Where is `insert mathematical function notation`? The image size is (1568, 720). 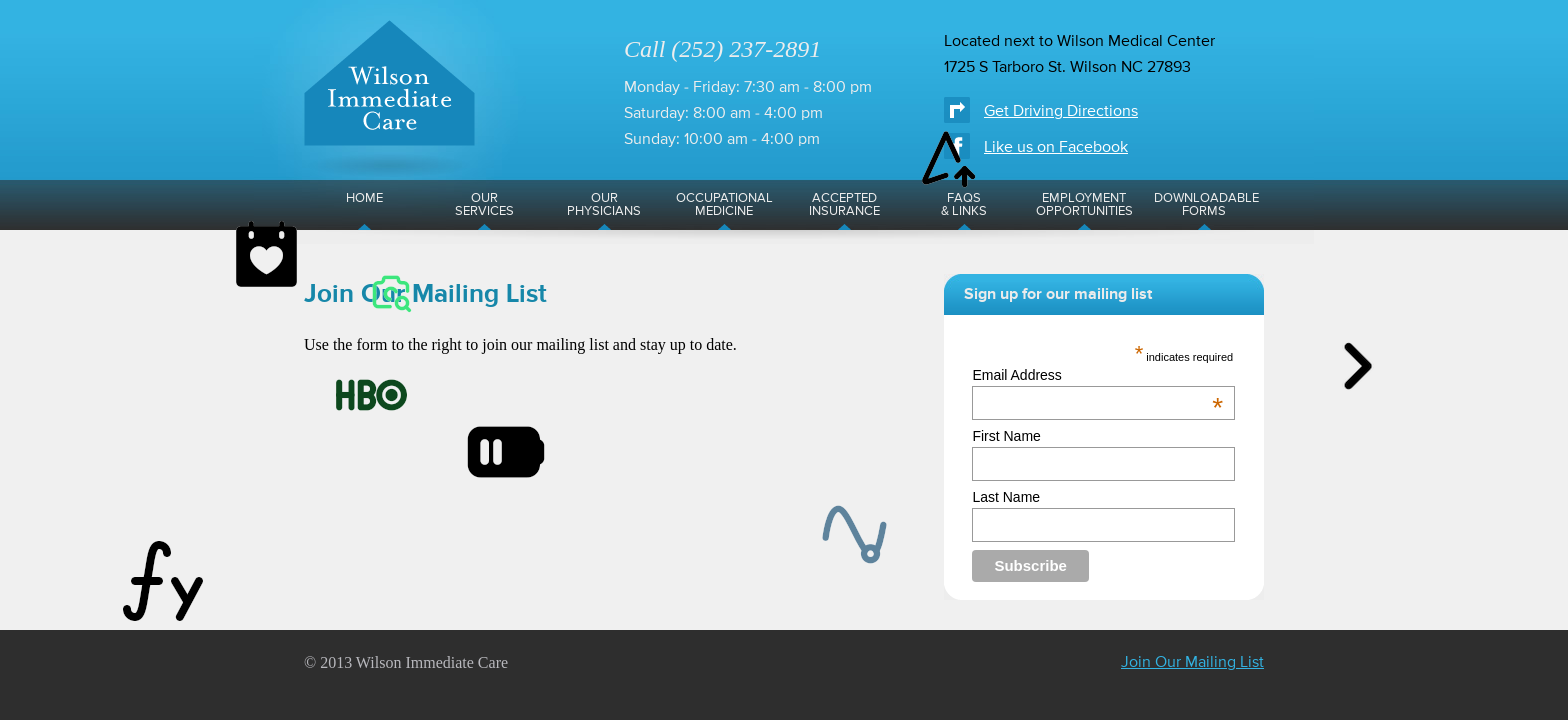 insert mathematical function notation is located at coordinates (163, 581).